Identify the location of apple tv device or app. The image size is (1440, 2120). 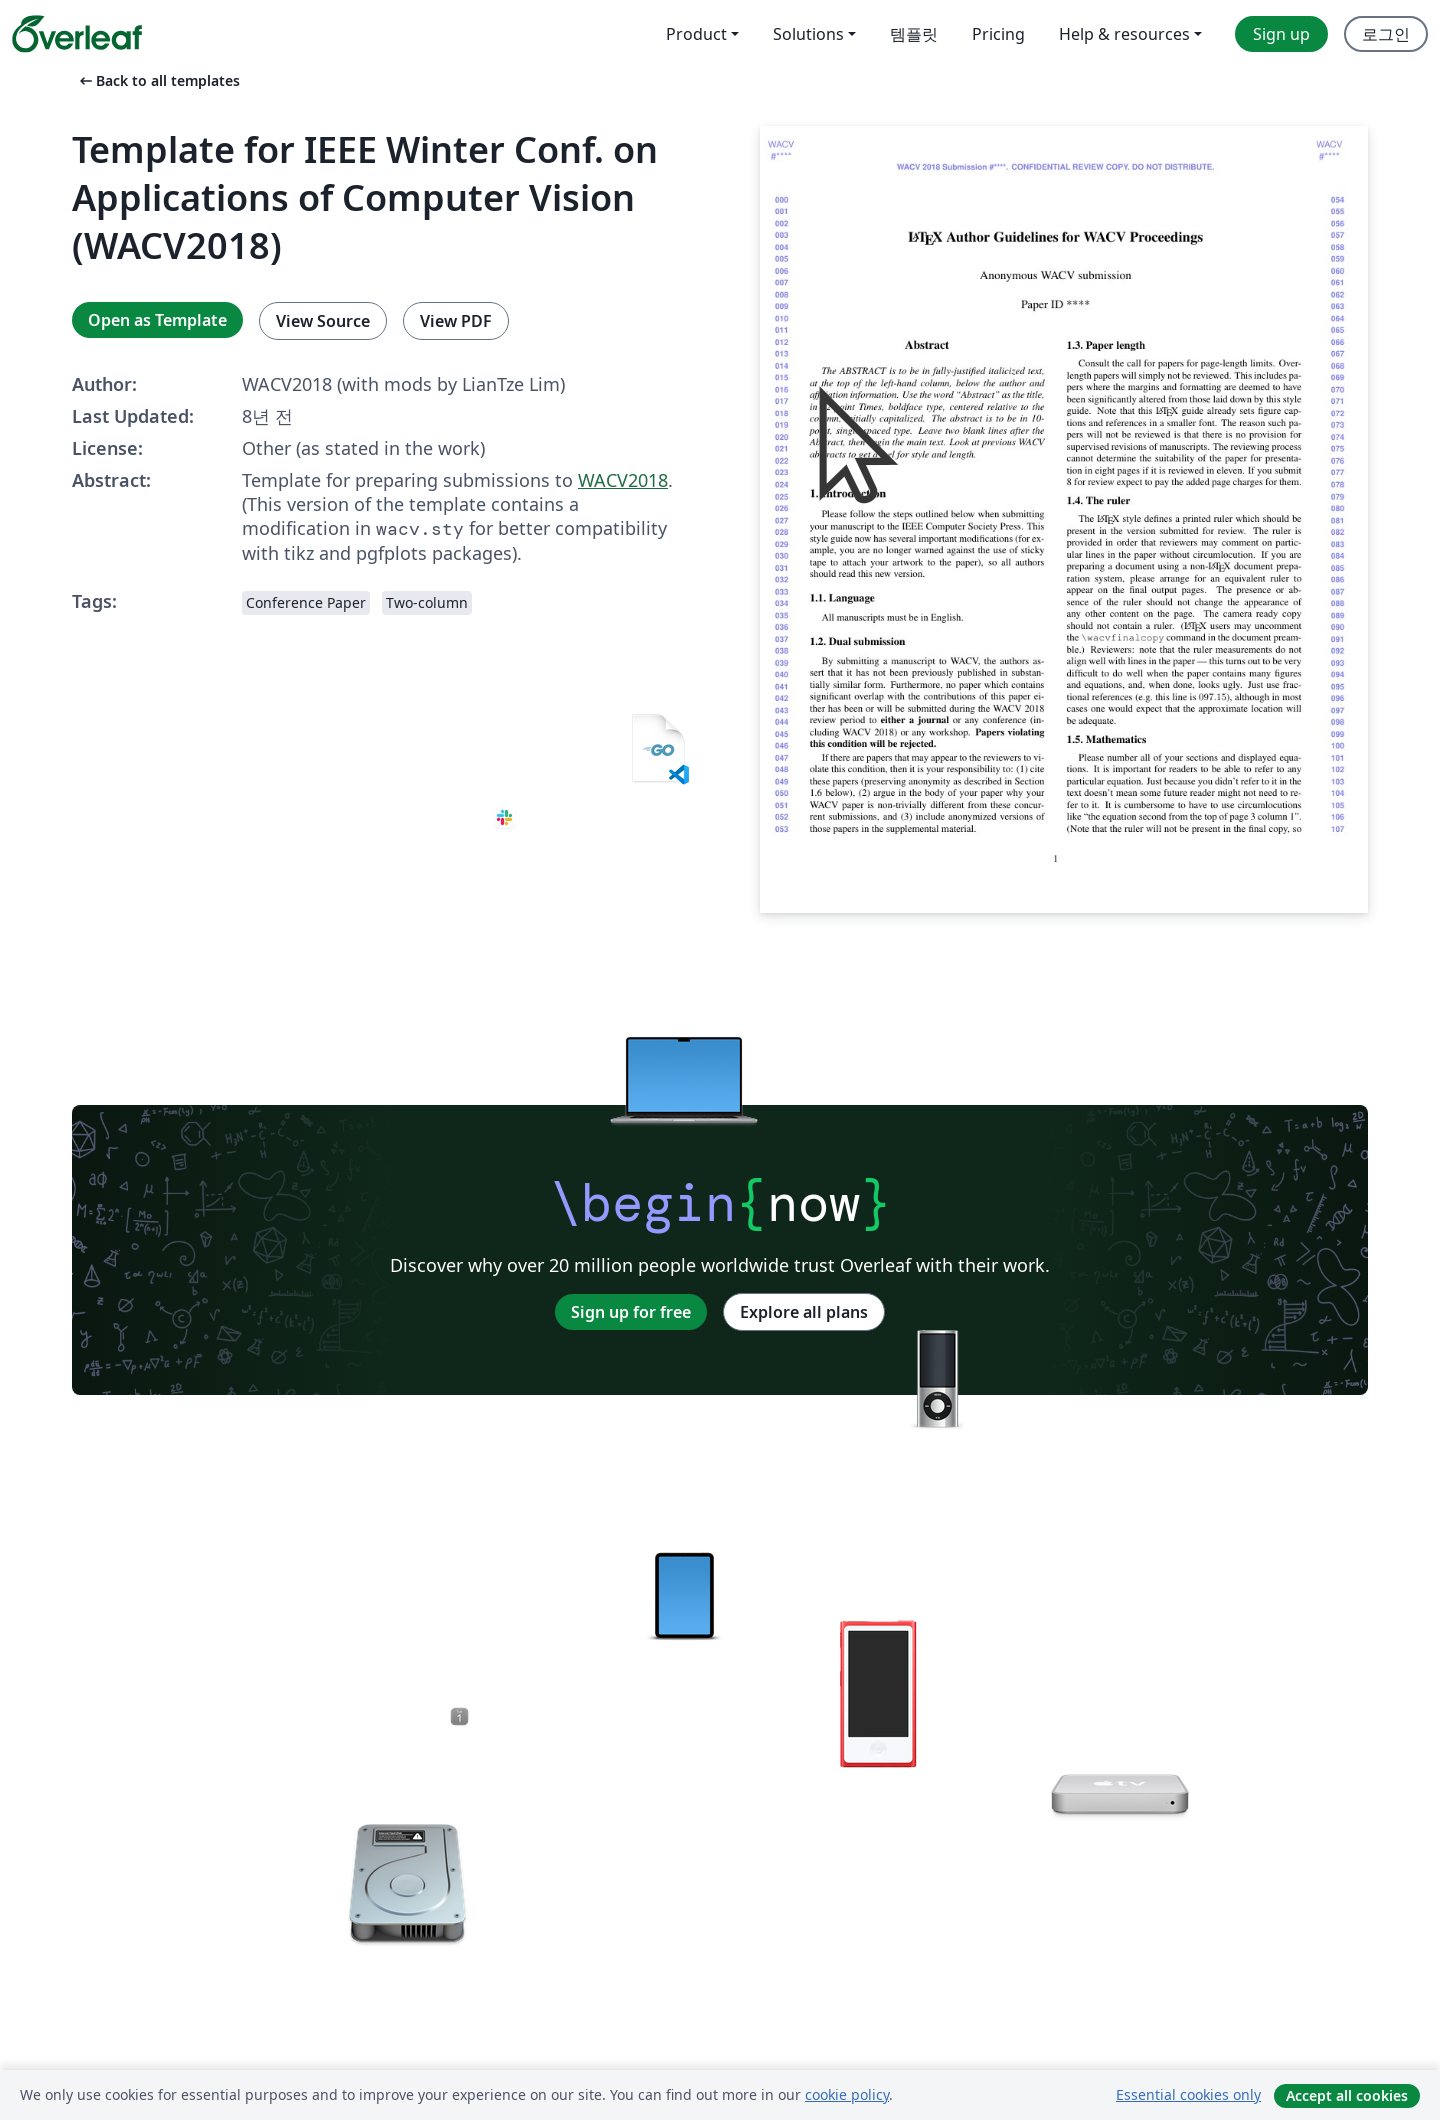
(1120, 1773).